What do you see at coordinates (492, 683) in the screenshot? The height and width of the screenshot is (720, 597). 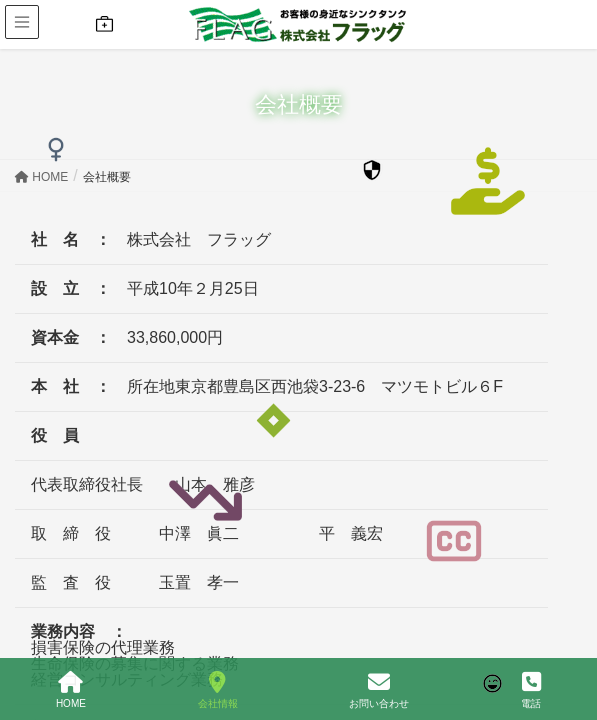 I see `add a playful reaction to a message` at bounding box center [492, 683].